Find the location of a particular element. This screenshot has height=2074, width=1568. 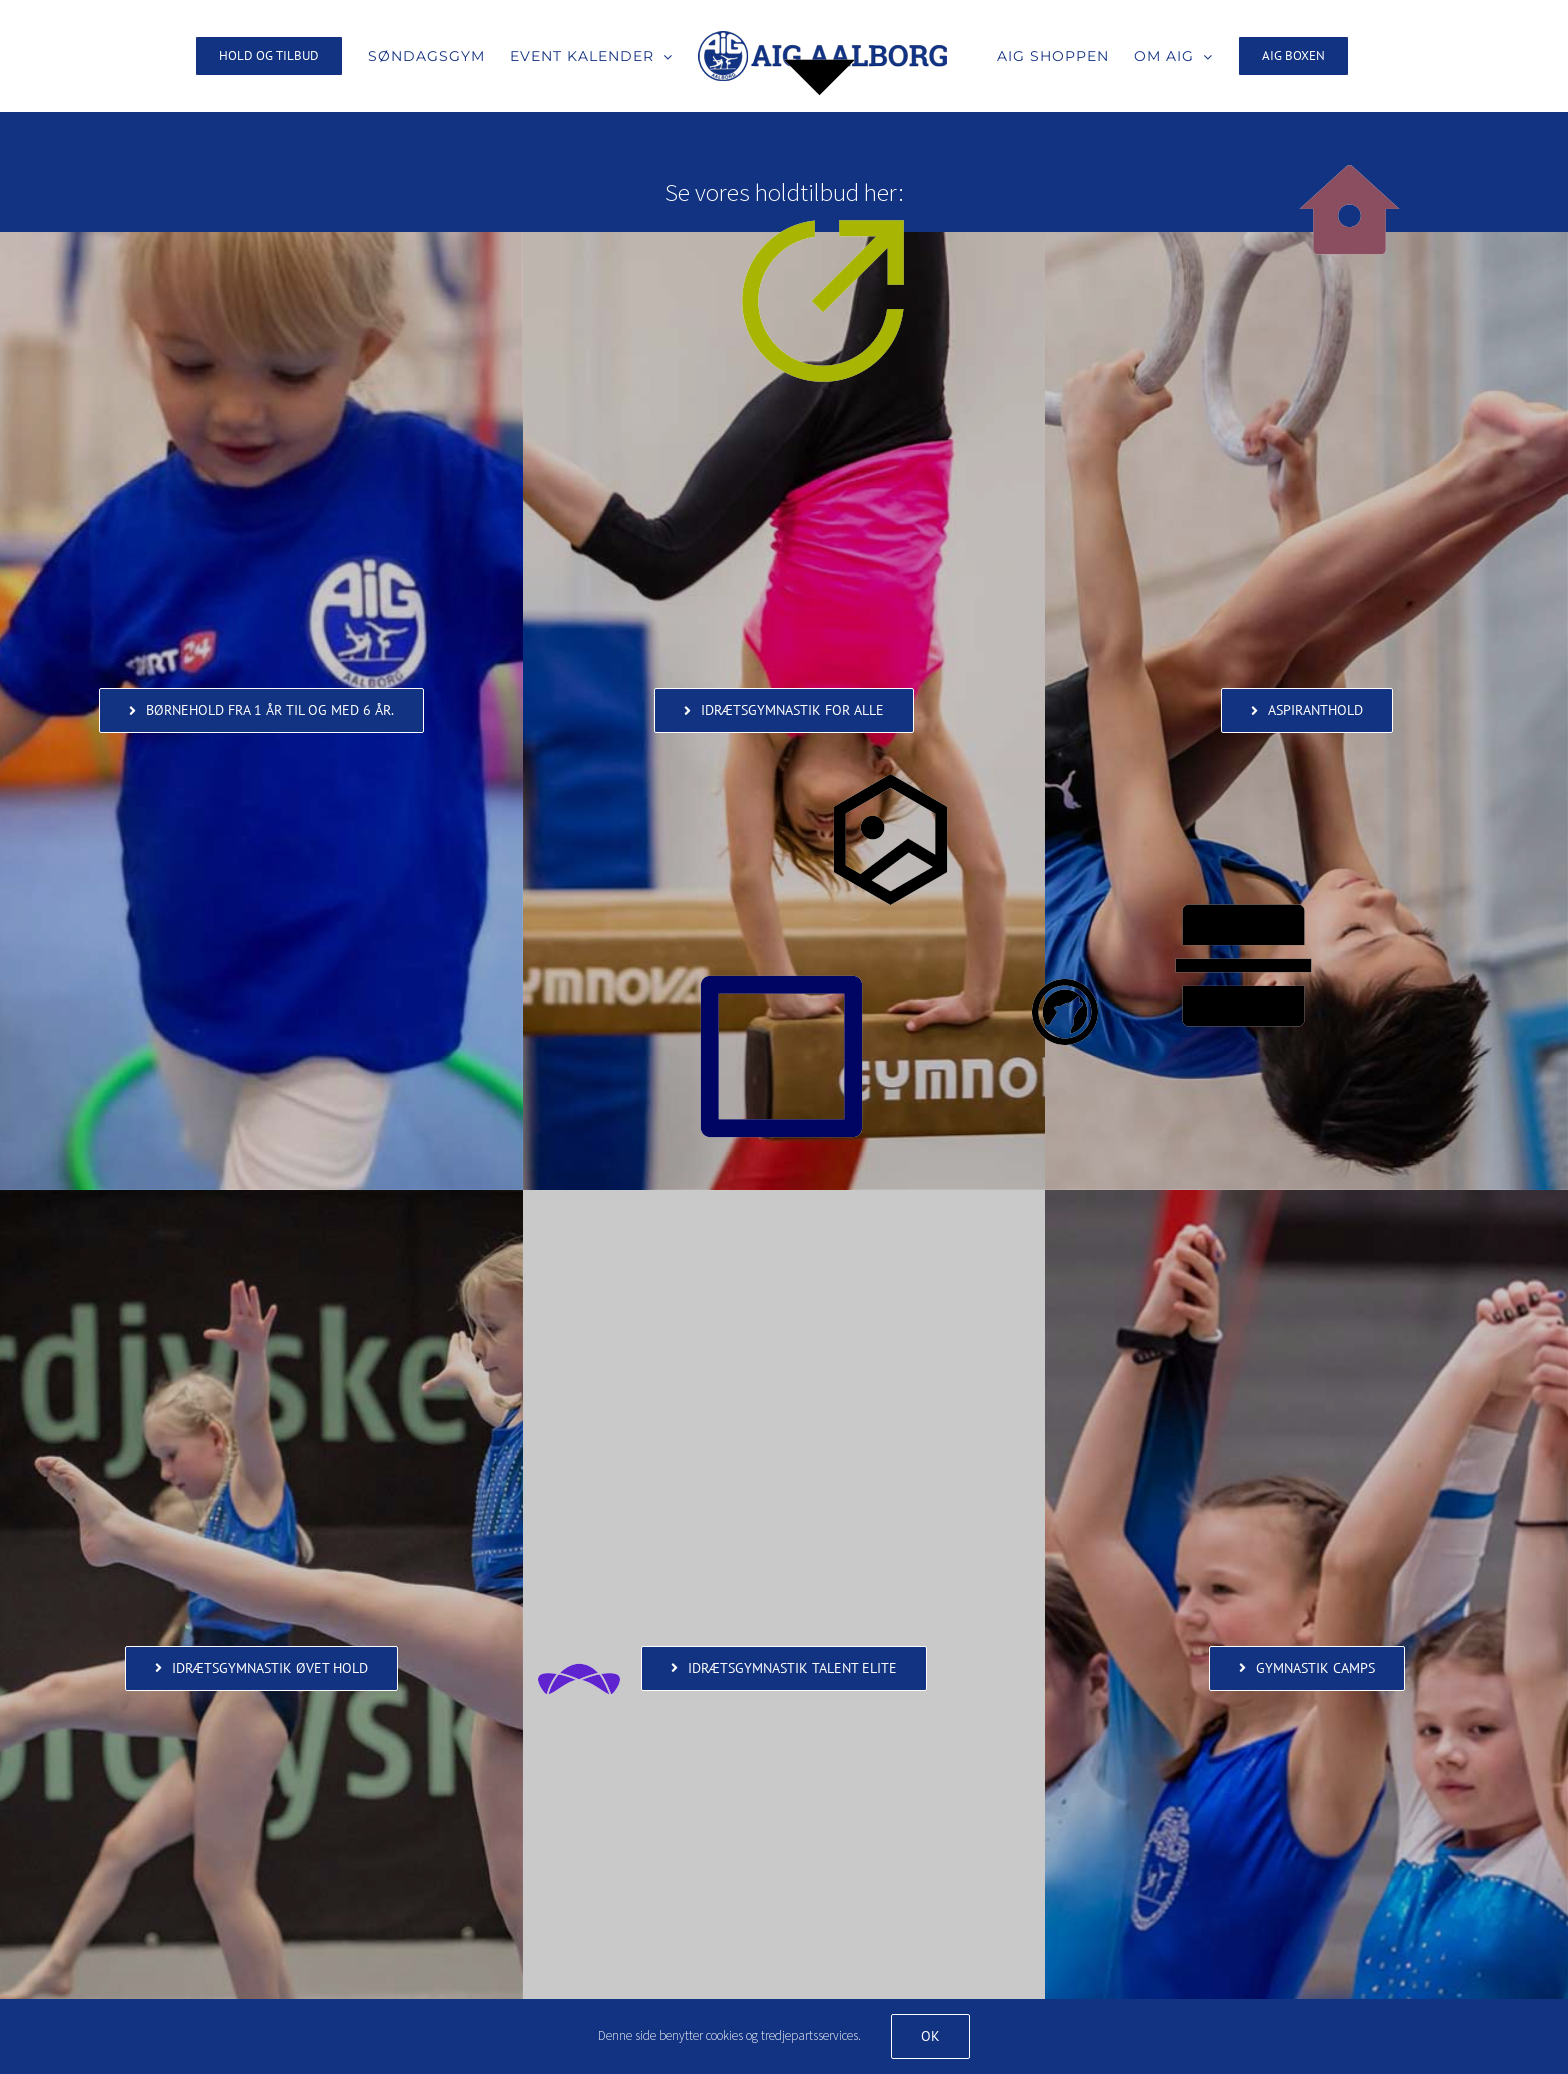

an unchecked checkbox awaiting selection is located at coordinates (781, 1056).